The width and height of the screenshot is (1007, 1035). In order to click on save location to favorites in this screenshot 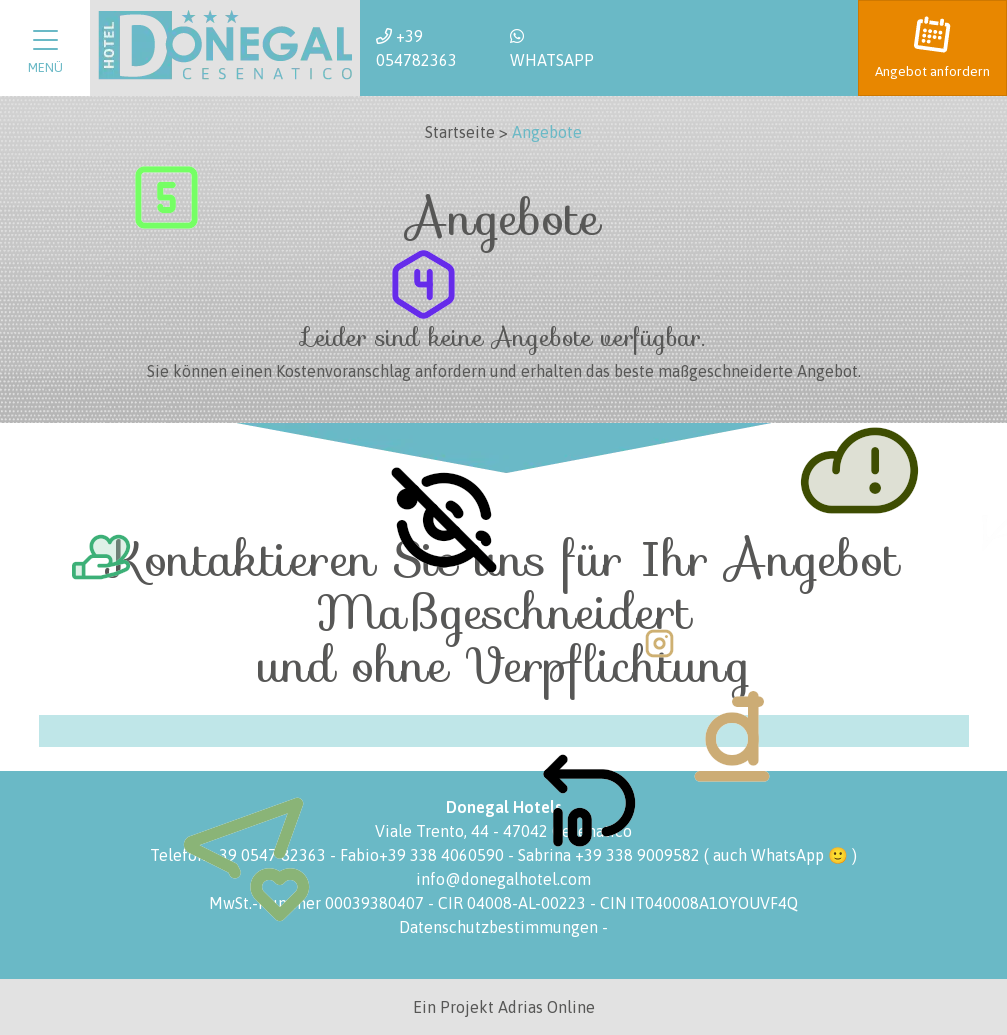, I will do `click(244, 856)`.